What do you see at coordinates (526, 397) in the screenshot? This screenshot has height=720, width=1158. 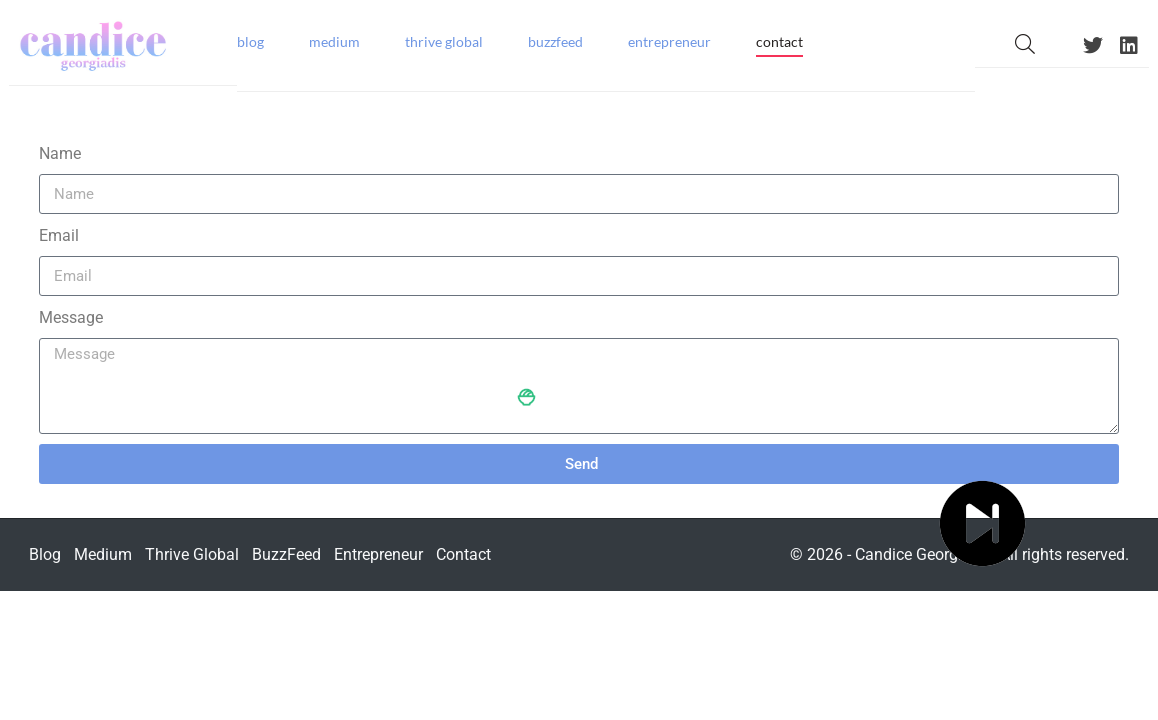 I see `view food or meal options` at bounding box center [526, 397].